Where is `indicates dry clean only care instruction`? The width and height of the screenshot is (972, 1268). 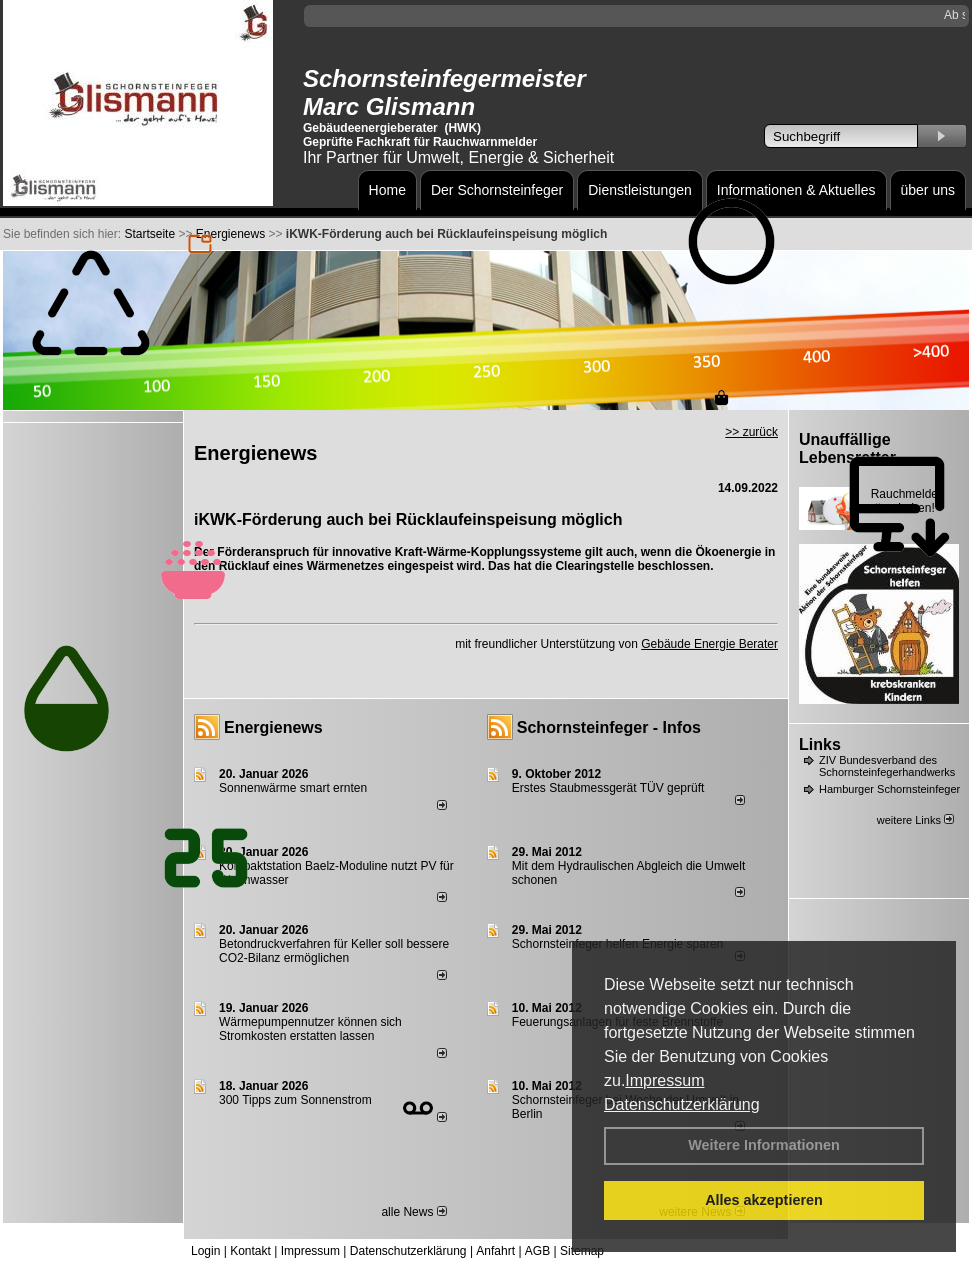
indicates dry clean only care instruction is located at coordinates (731, 241).